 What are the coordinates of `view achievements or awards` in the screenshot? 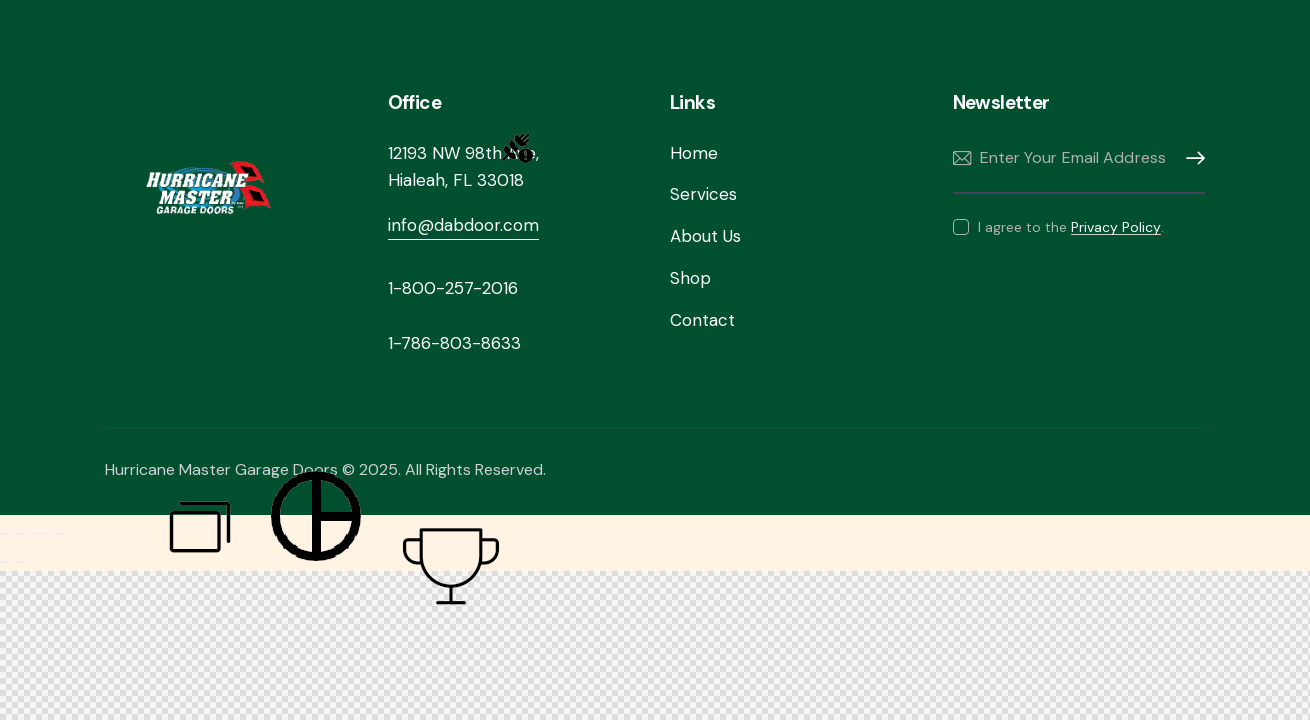 It's located at (451, 563).